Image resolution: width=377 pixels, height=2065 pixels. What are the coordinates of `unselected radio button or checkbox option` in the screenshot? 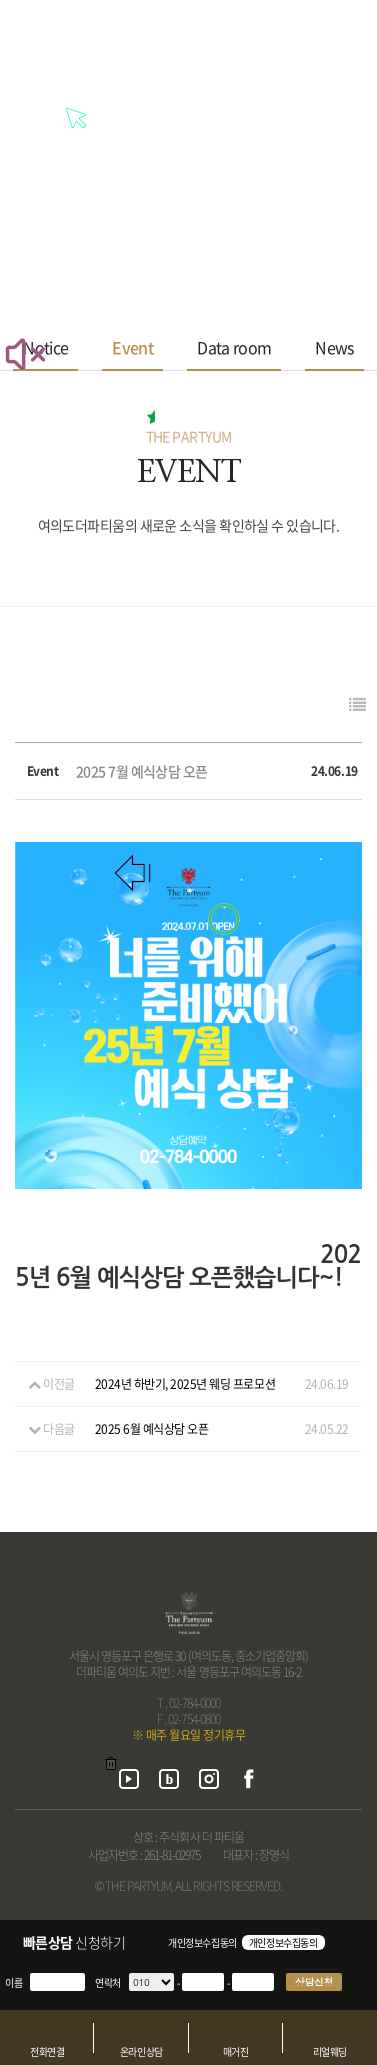 It's located at (224, 919).